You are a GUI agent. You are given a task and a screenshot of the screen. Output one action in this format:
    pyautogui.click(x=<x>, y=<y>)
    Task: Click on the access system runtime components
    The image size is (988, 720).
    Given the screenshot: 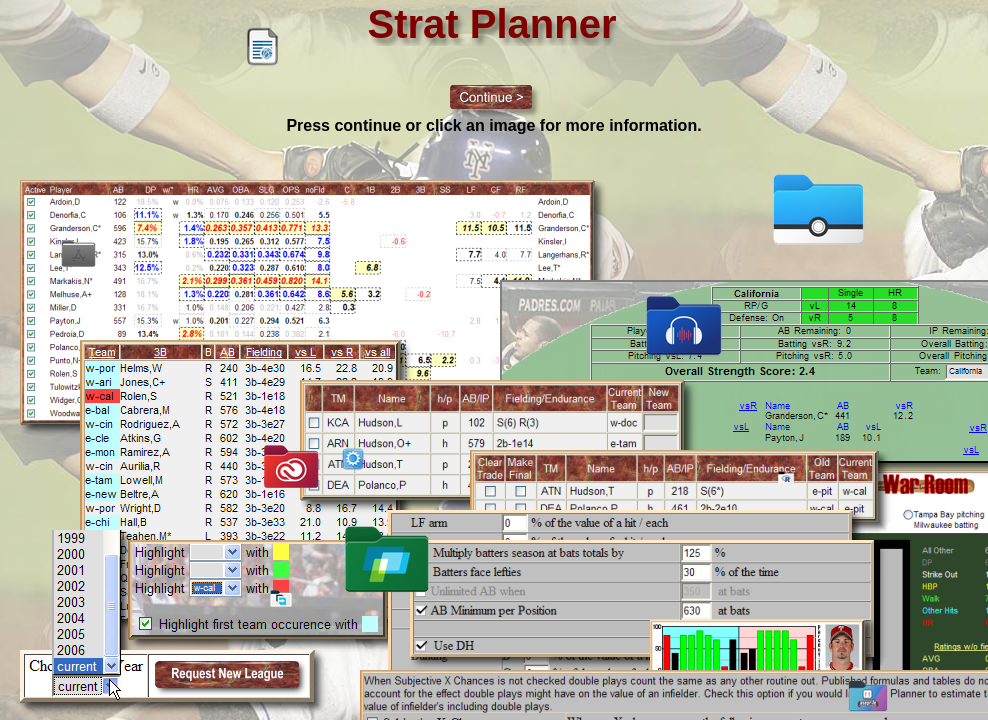 What is the action you would take?
    pyautogui.click(x=353, y=459)
    